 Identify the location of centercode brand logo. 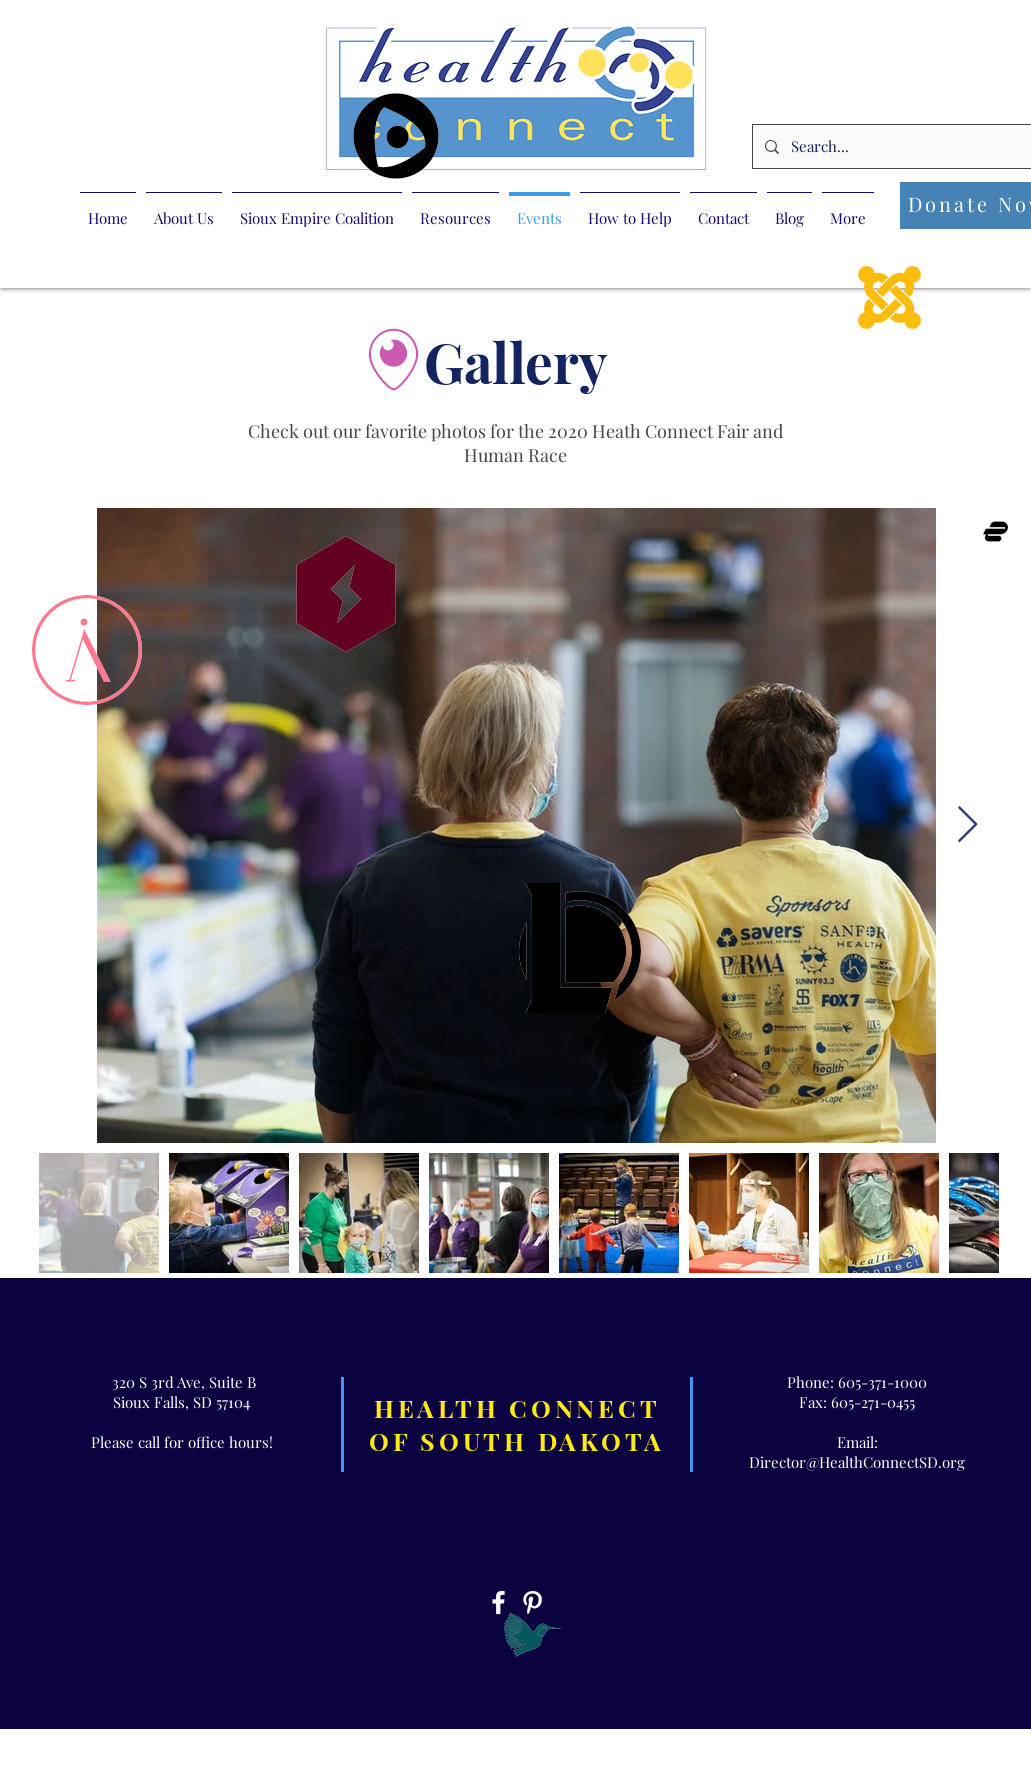
(396, 136).